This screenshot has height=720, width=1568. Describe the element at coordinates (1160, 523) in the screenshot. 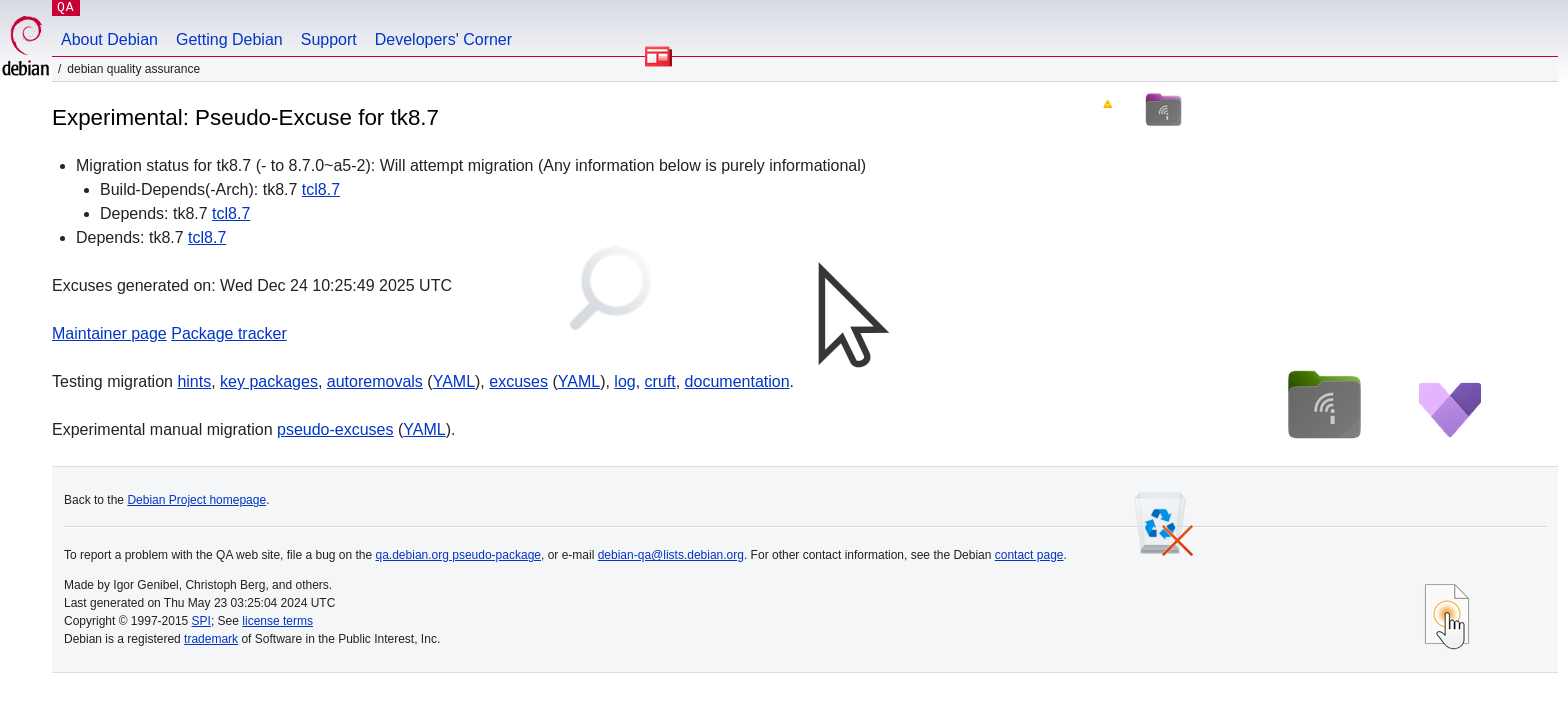

I see `empty recycle bin with no items to restore` at that location.